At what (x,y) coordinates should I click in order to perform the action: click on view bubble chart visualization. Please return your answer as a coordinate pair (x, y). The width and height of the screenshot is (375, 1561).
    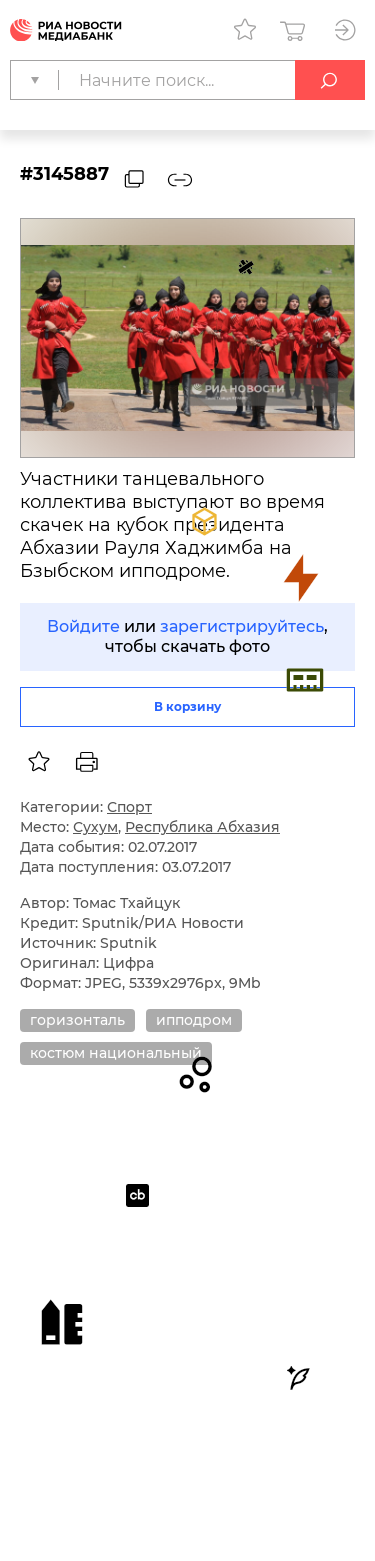
    Looking at the image, I should click on (197, 1074).